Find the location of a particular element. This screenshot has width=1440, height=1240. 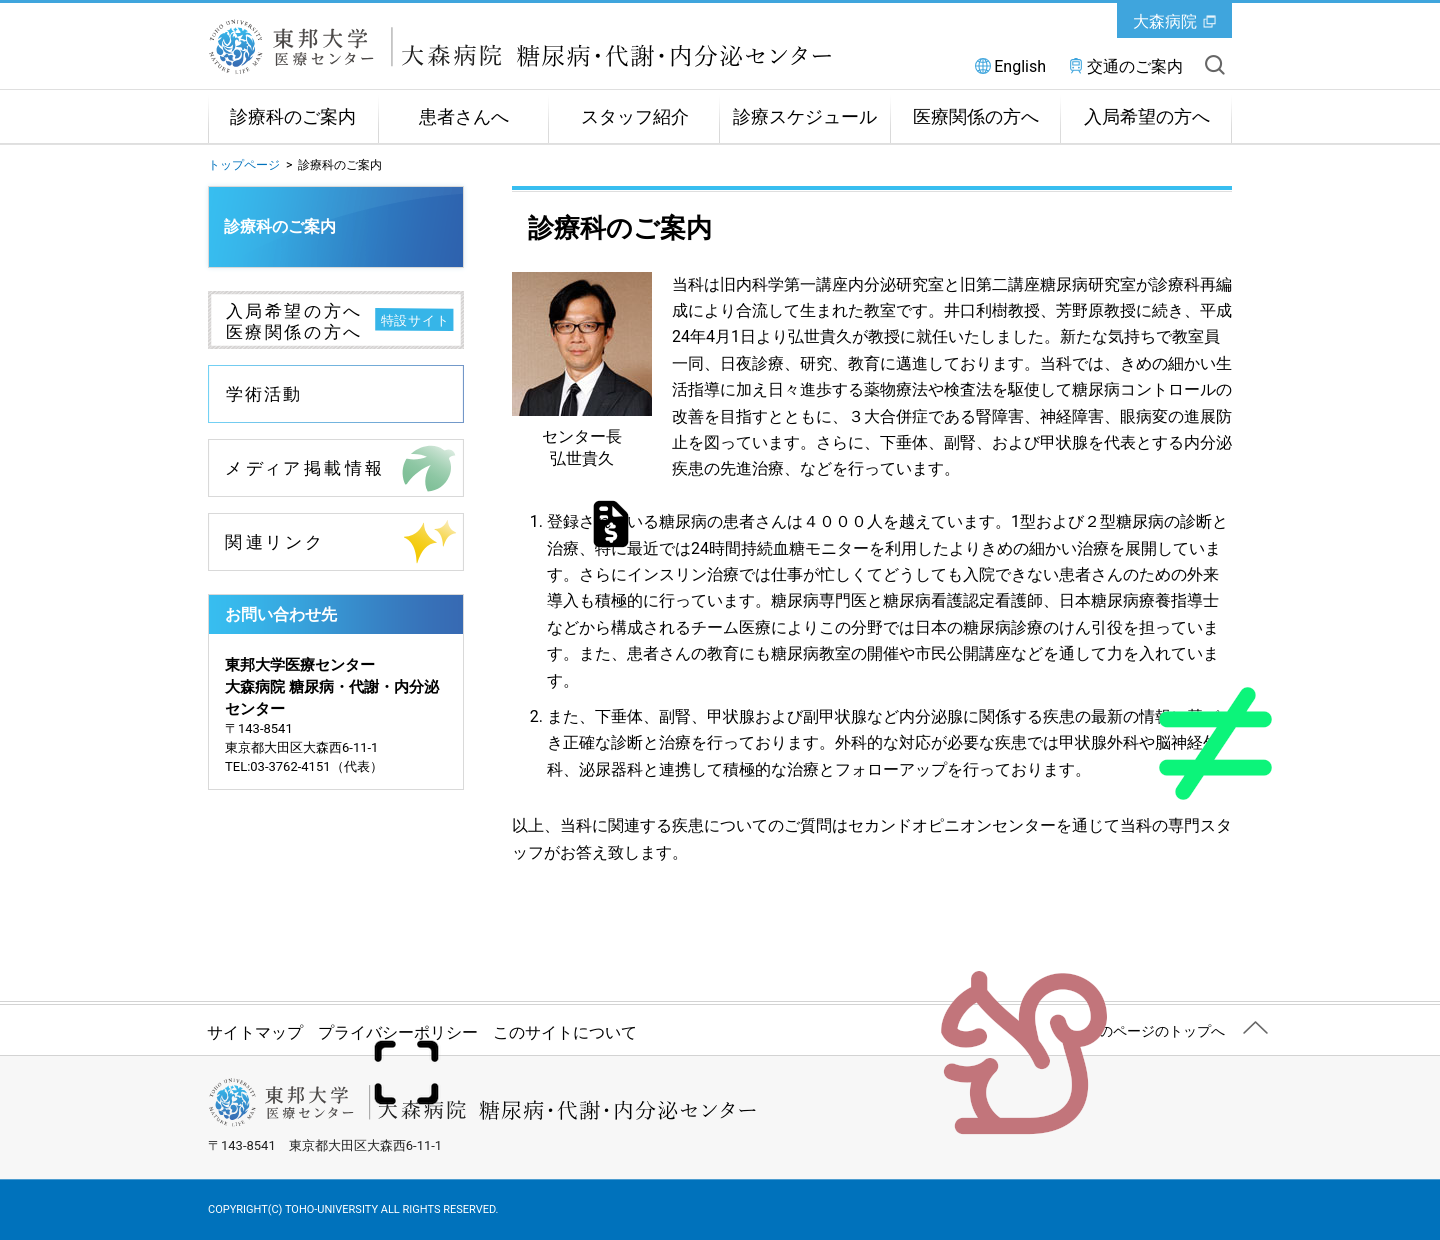

view invoice or billing document is located at coordinates (611, 524).